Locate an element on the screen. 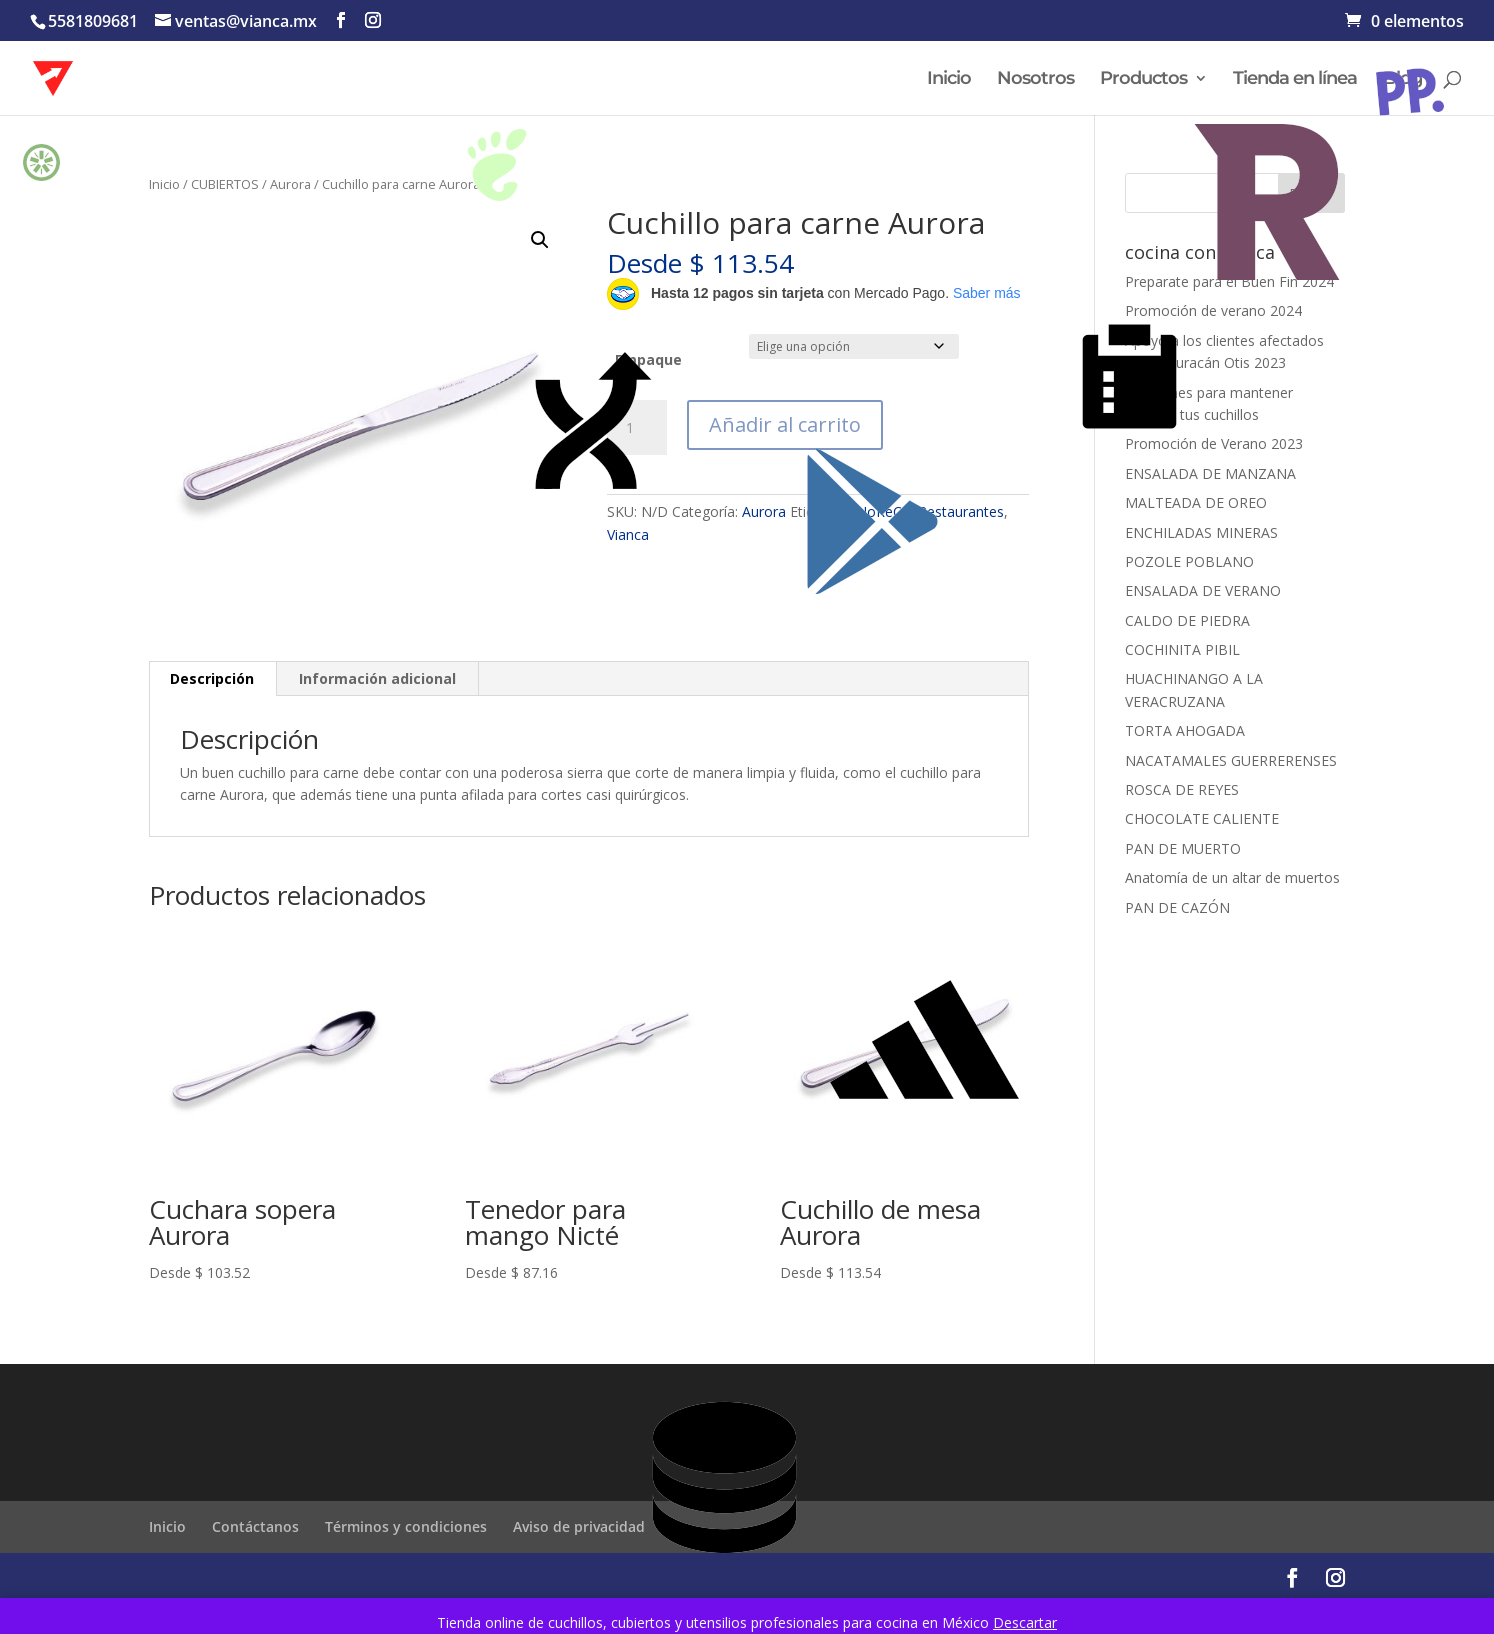  jasmine testing framework logo is located at coordinates (41, 162).